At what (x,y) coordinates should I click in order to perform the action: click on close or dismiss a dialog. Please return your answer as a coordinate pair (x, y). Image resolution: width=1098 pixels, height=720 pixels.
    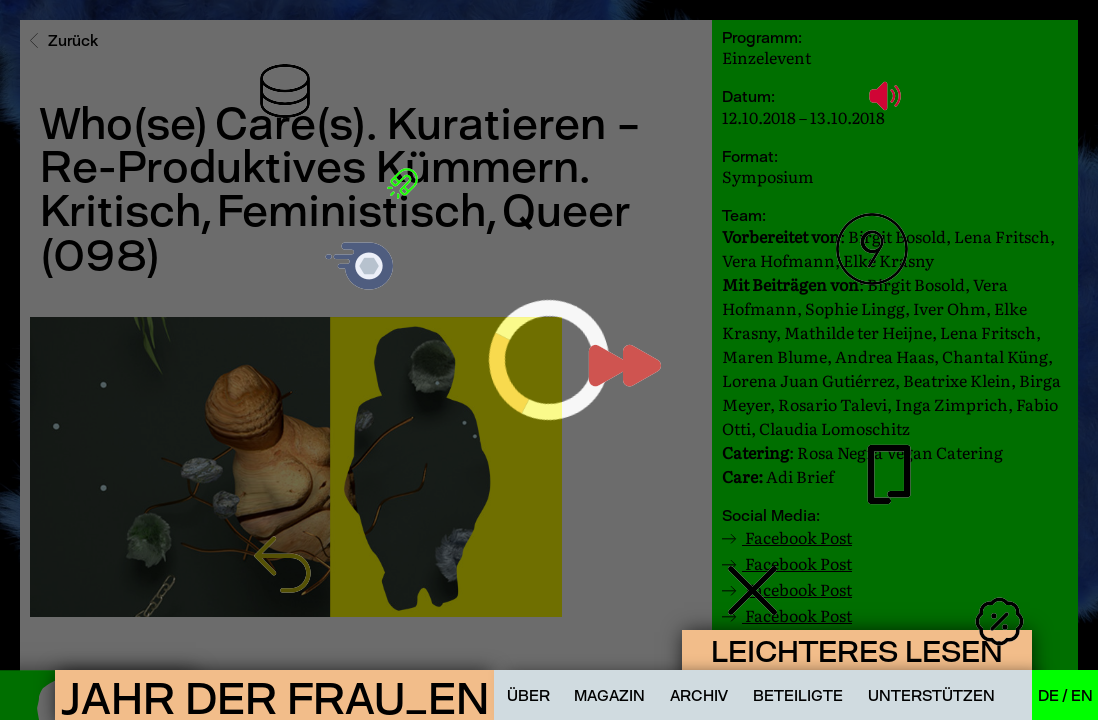
    Looking at the image, I should click on (752, 590).